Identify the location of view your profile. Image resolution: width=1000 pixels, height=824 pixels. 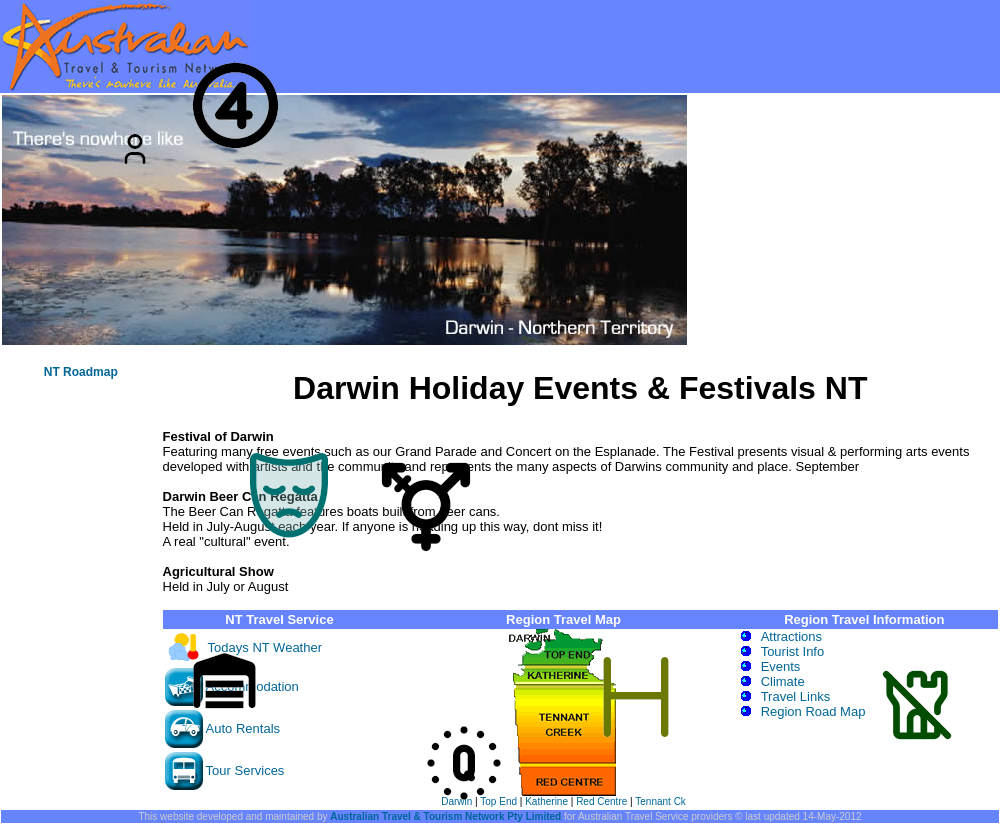
(135, 149).